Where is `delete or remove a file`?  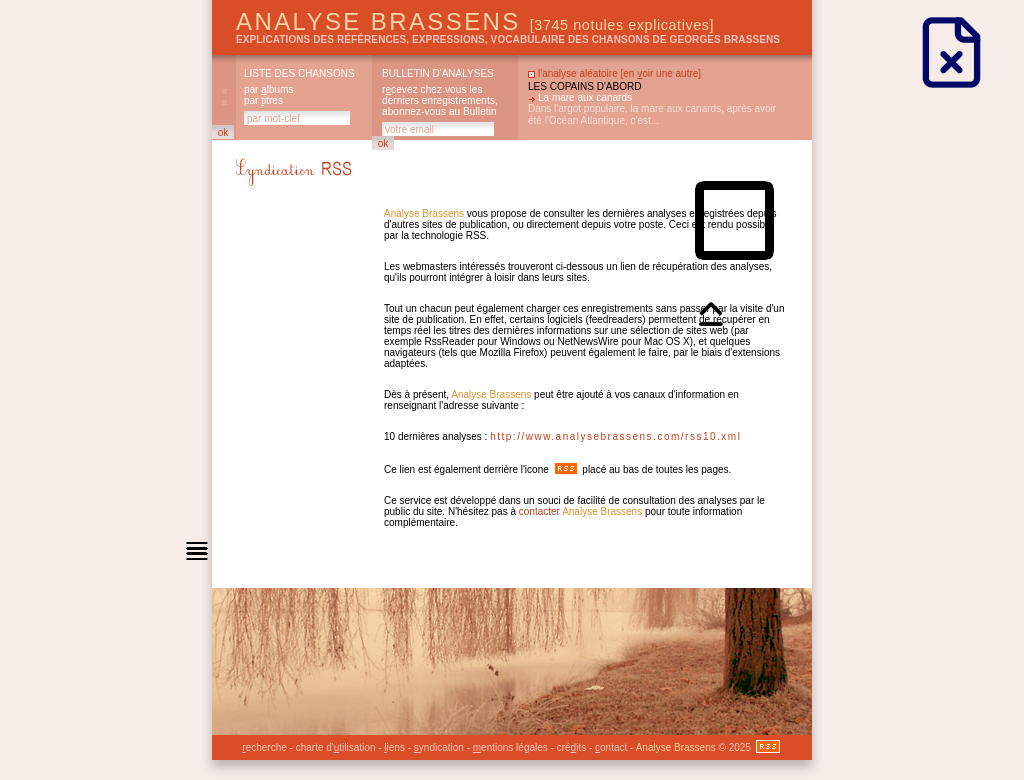
delete or remove a file is located at coordinates (951, 52).